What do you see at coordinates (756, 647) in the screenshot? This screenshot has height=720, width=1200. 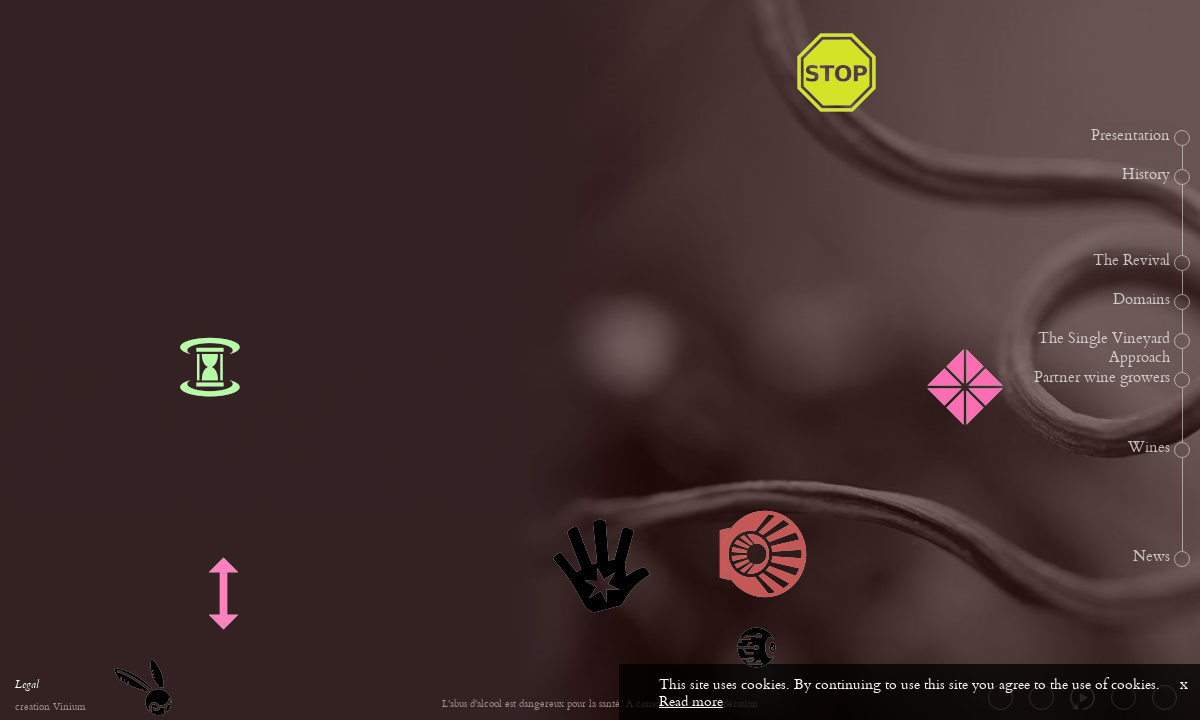 I see `access cybernetic or augmentation settings` at bounding box center [756, 647].